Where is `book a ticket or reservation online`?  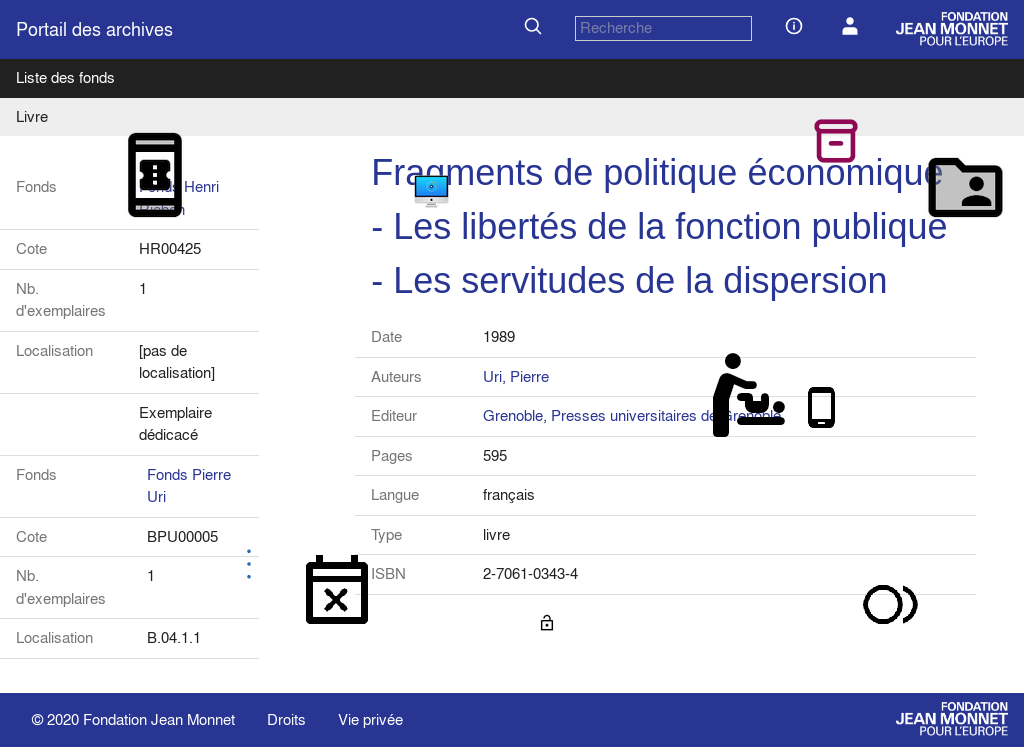
book a ticket or reservation online is located at coordinates (155, 175).